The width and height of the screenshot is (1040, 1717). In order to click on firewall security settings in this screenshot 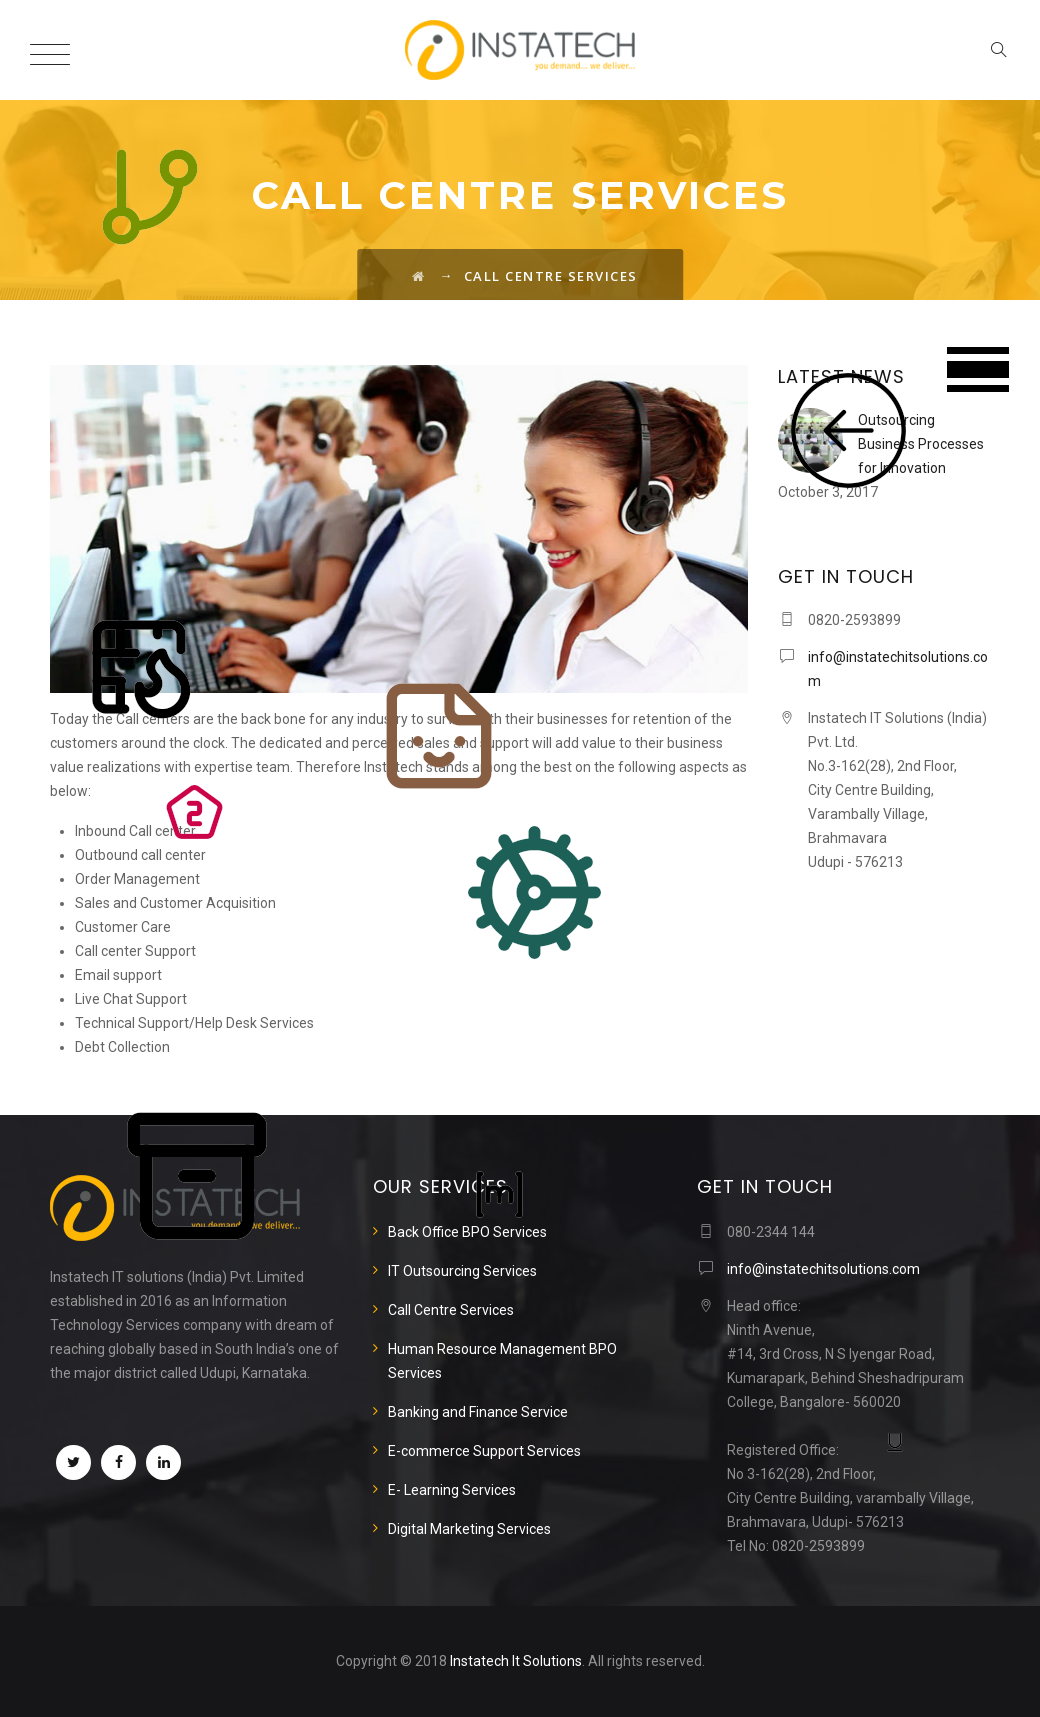, I will do `click(139, 667)`.